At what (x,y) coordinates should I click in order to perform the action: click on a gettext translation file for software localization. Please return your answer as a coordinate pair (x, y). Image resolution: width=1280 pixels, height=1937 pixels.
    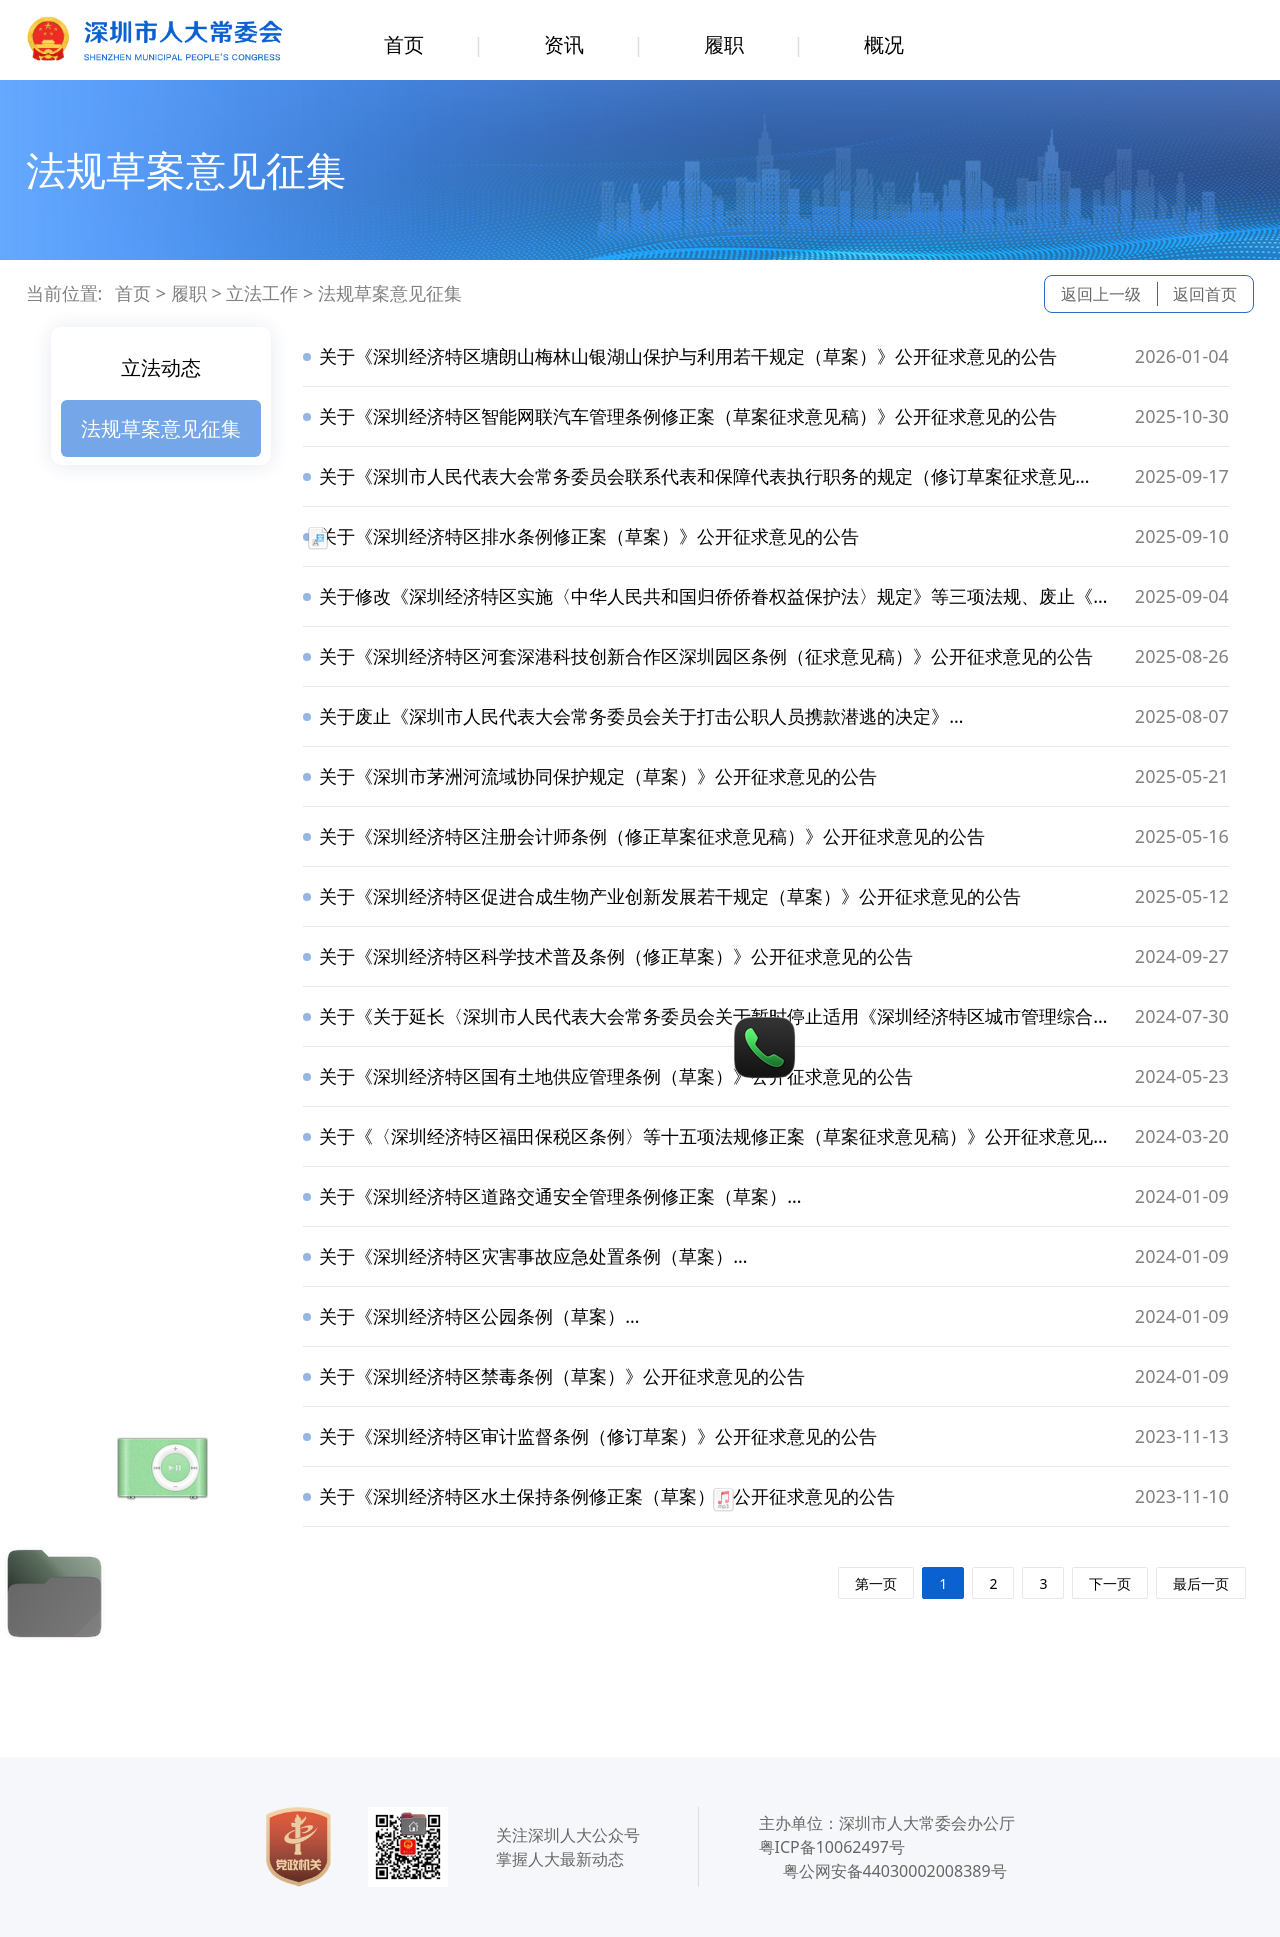
    Looking at the image, I should click on (318, 538).